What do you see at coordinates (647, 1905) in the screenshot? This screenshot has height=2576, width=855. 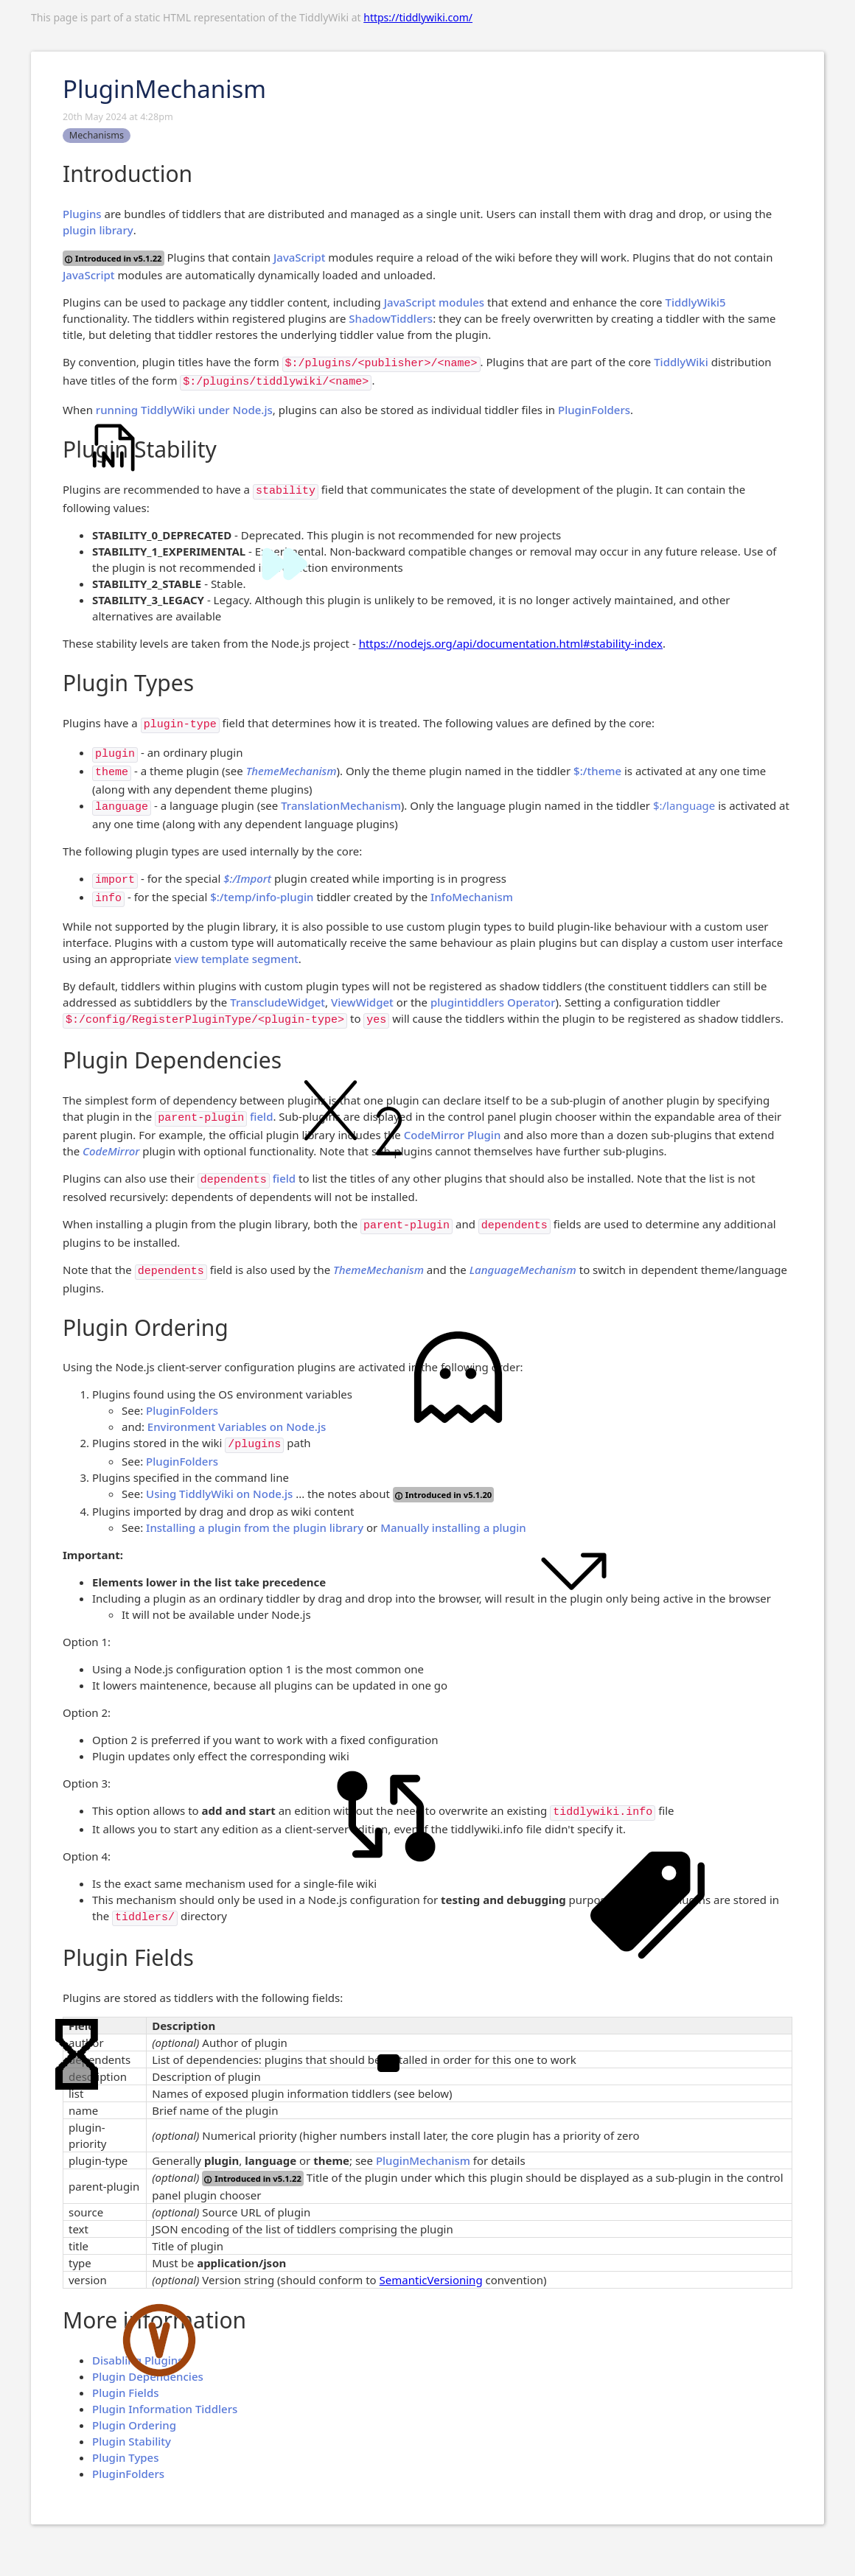 I see `view or manage tags` at bounding box center [647, 1905].